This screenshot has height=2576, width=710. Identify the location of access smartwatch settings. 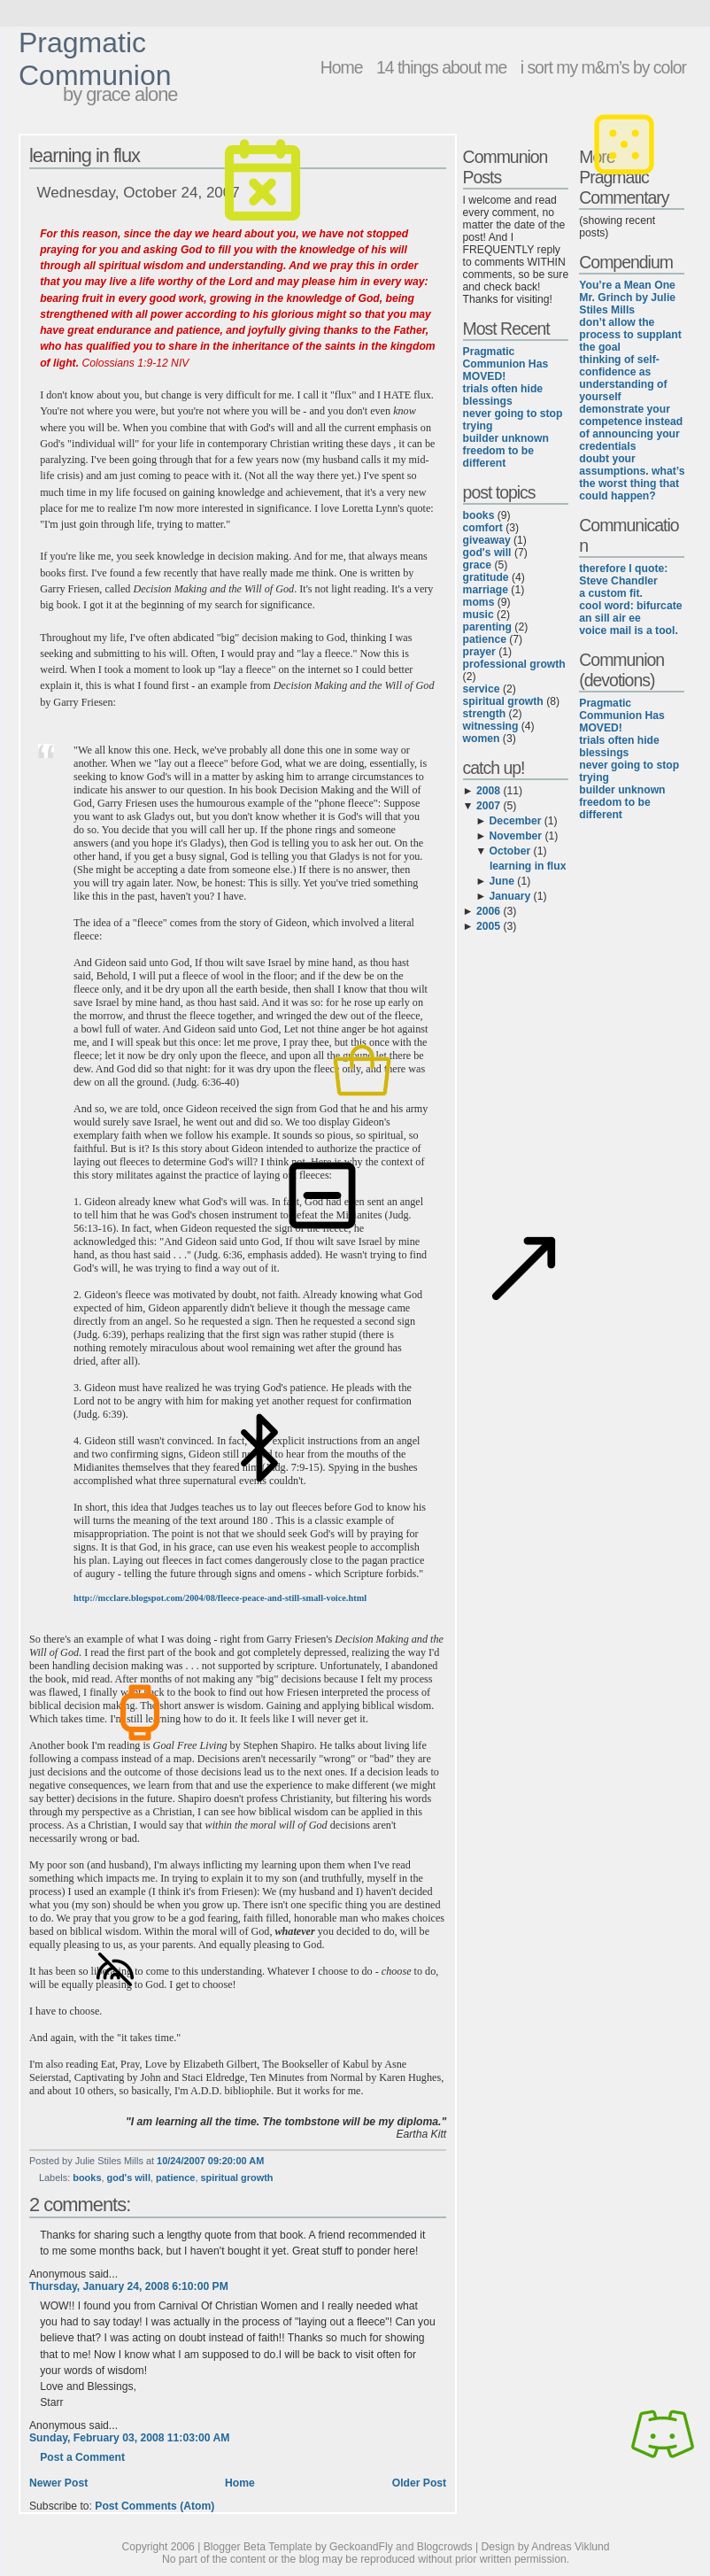
(140, 1713).